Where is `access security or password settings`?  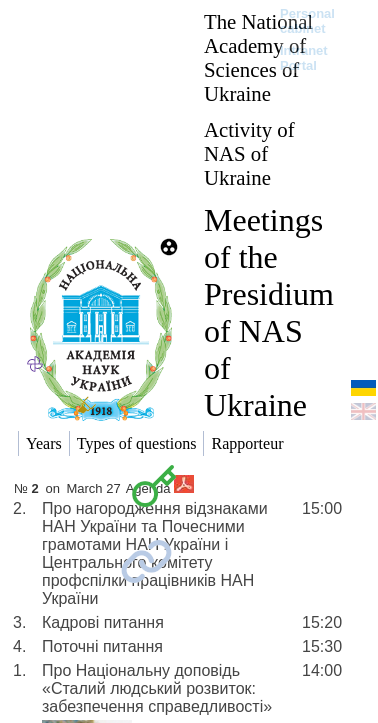
access security or password settings is located at coordinates (154, 487).